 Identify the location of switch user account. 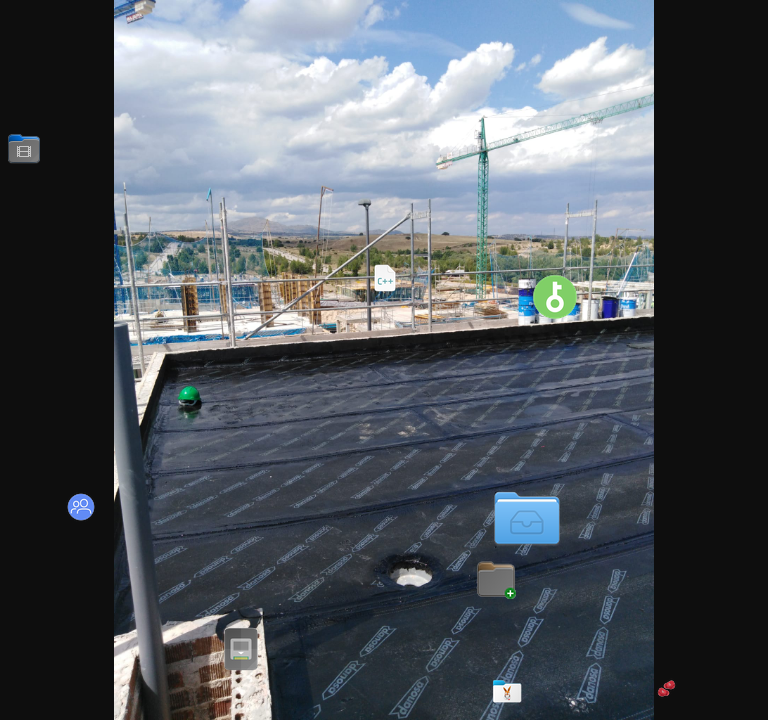
(81, 507).